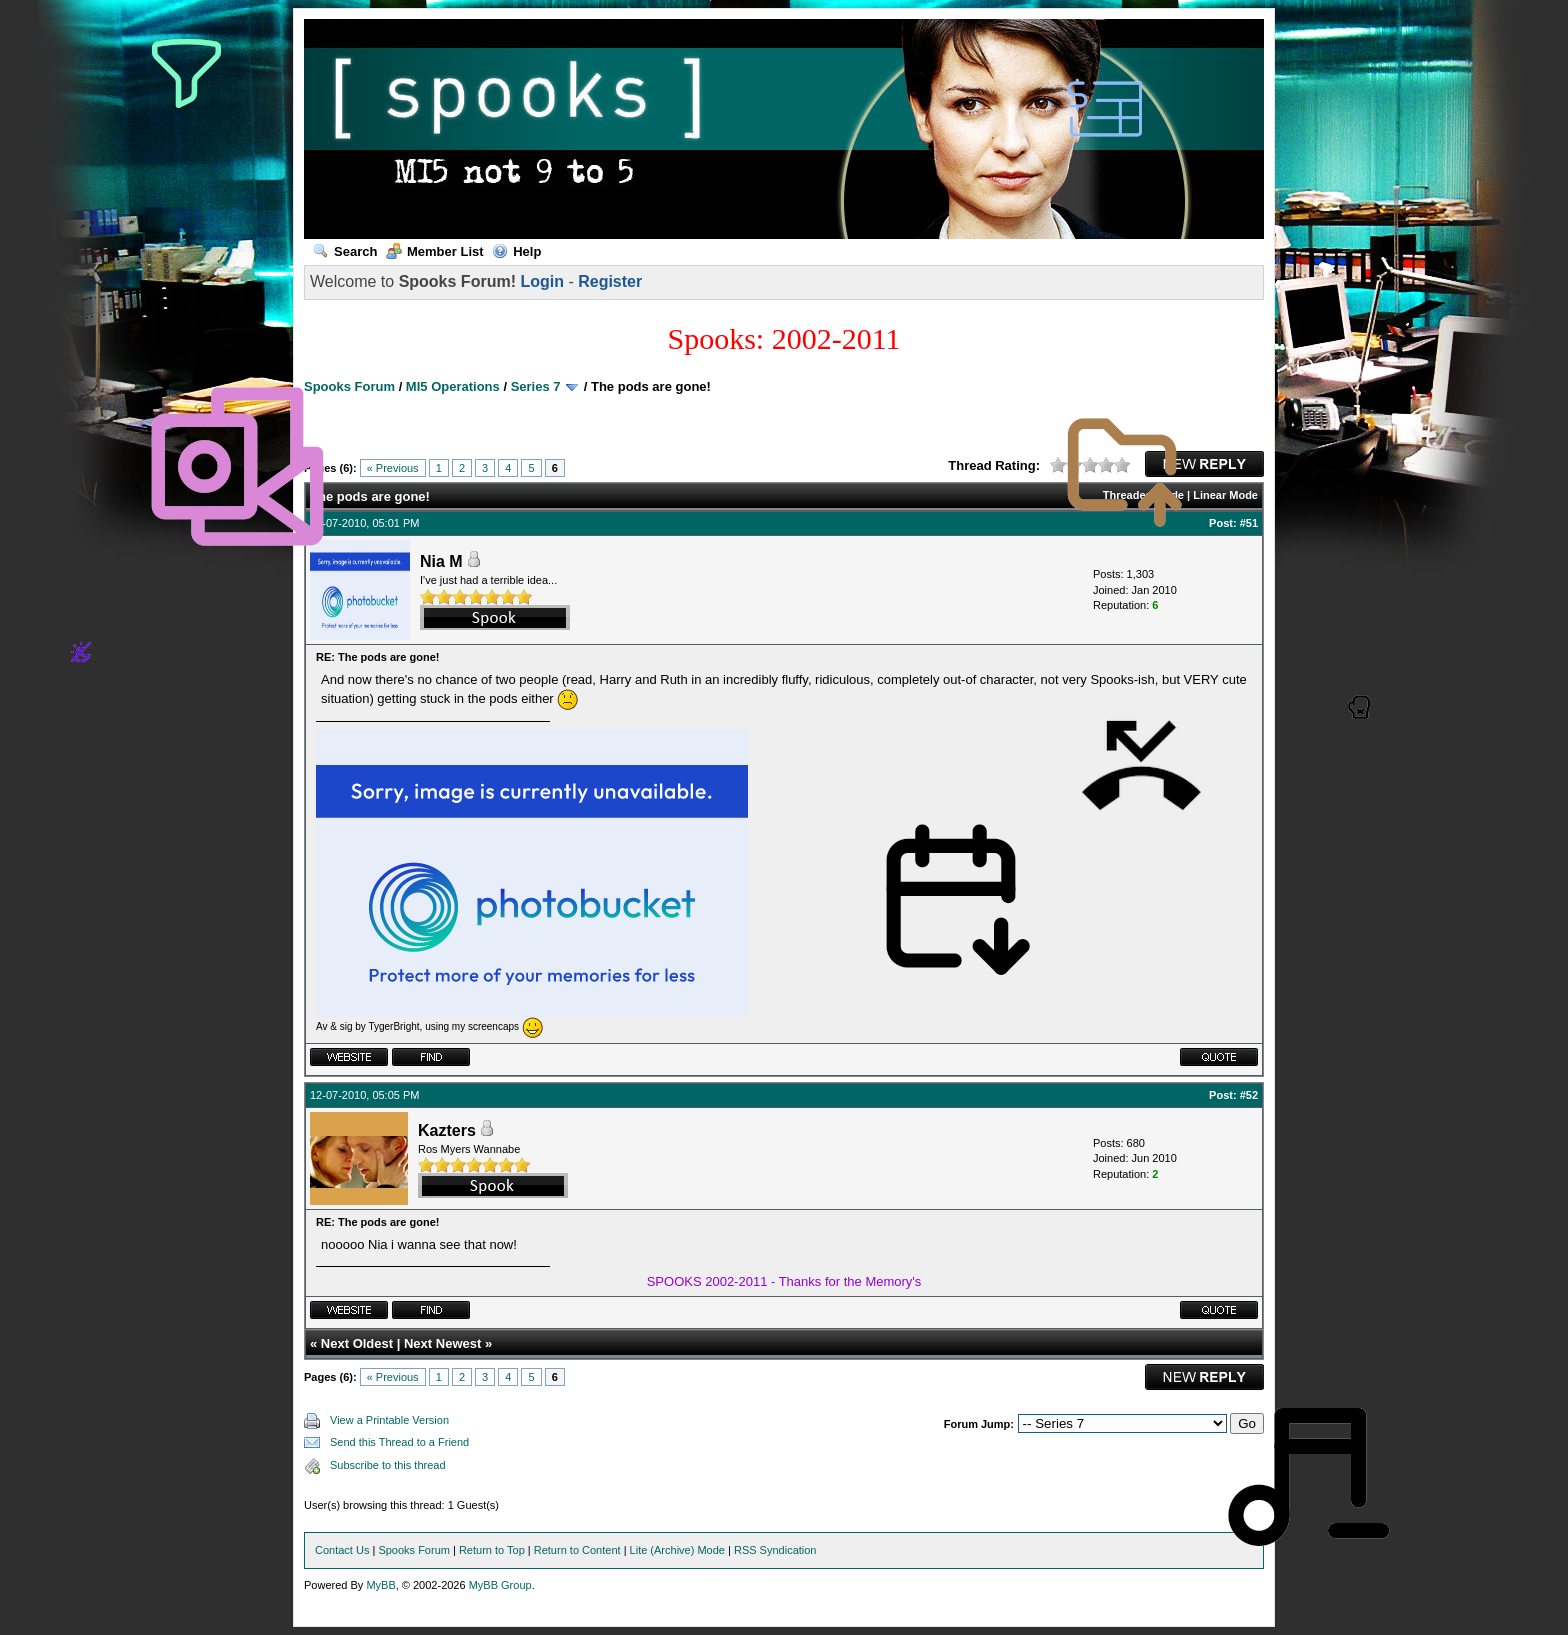 The image size is (1568, 1635). Describe the element at coordinates (1122, 467) in the screenshot. I see `upload file to folder` at that location.